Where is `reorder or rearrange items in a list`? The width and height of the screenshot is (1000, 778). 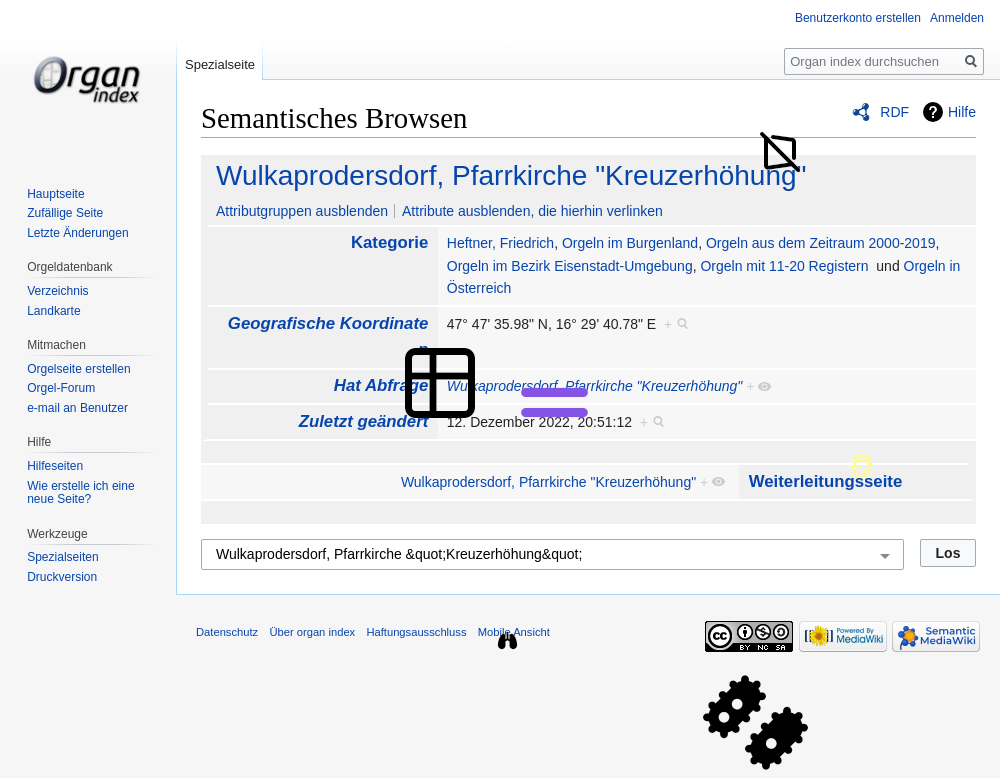 reorder or rearrange items in a list is located at coordinates (554, 402).